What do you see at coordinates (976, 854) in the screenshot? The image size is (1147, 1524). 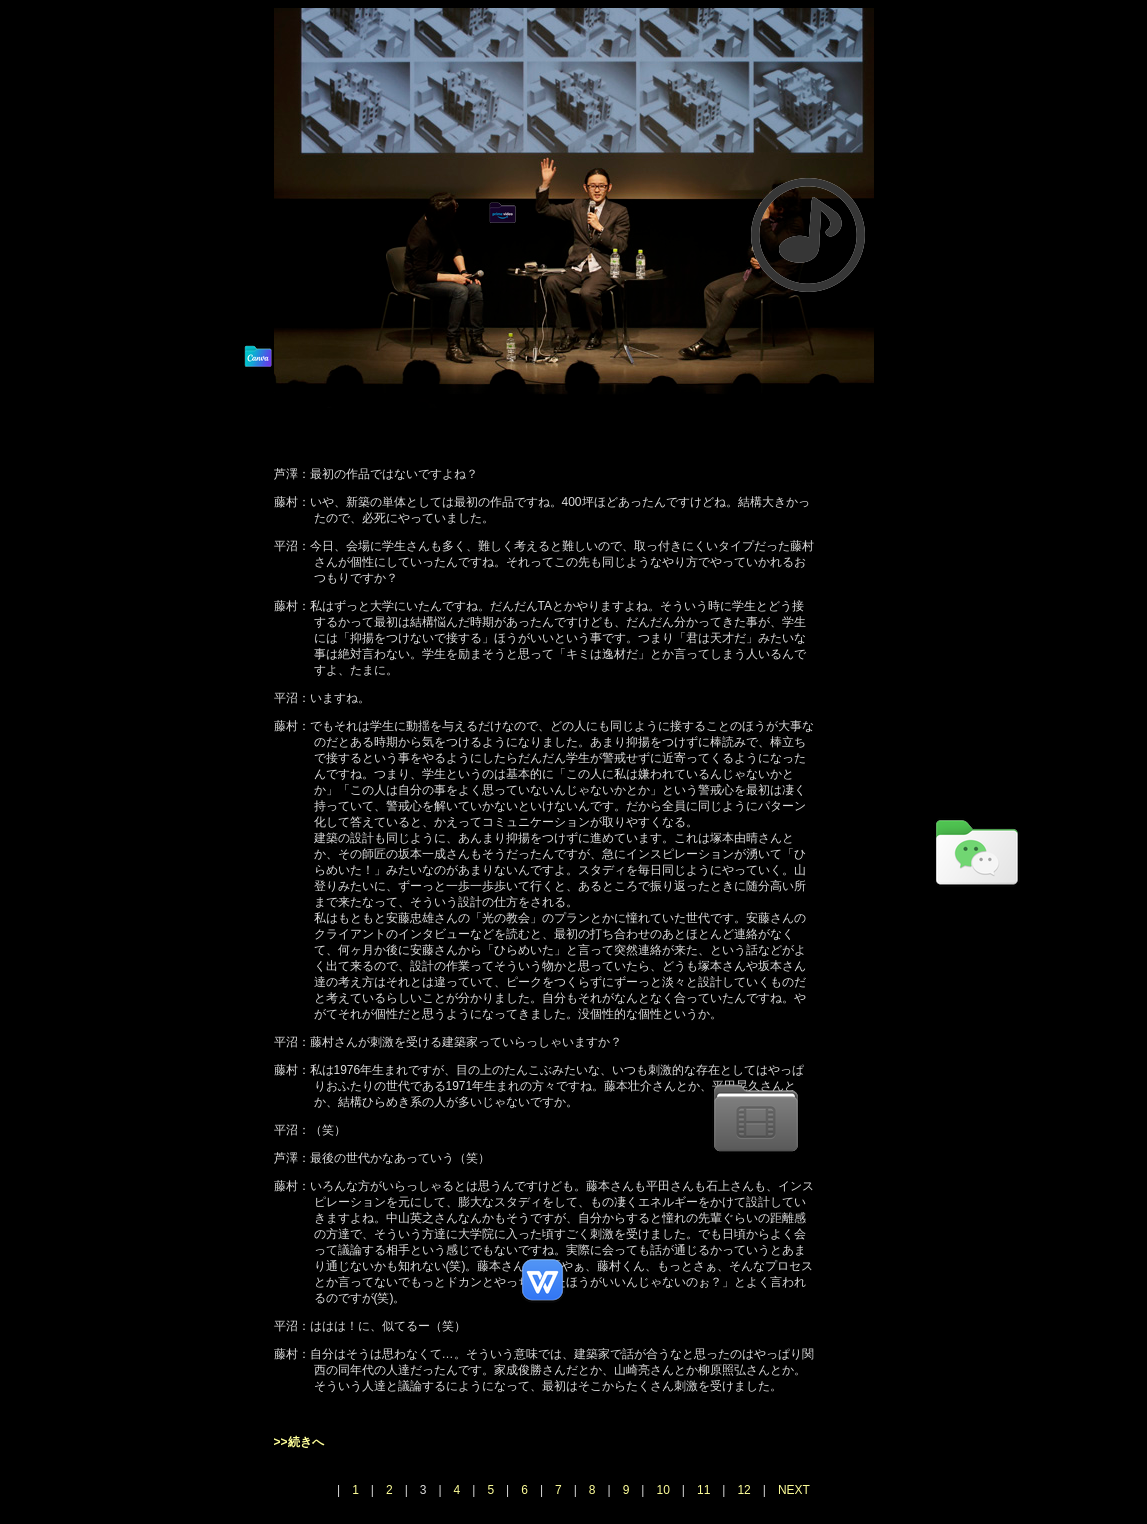 I see `open wechat files folder` at bounding box center [976, 854].